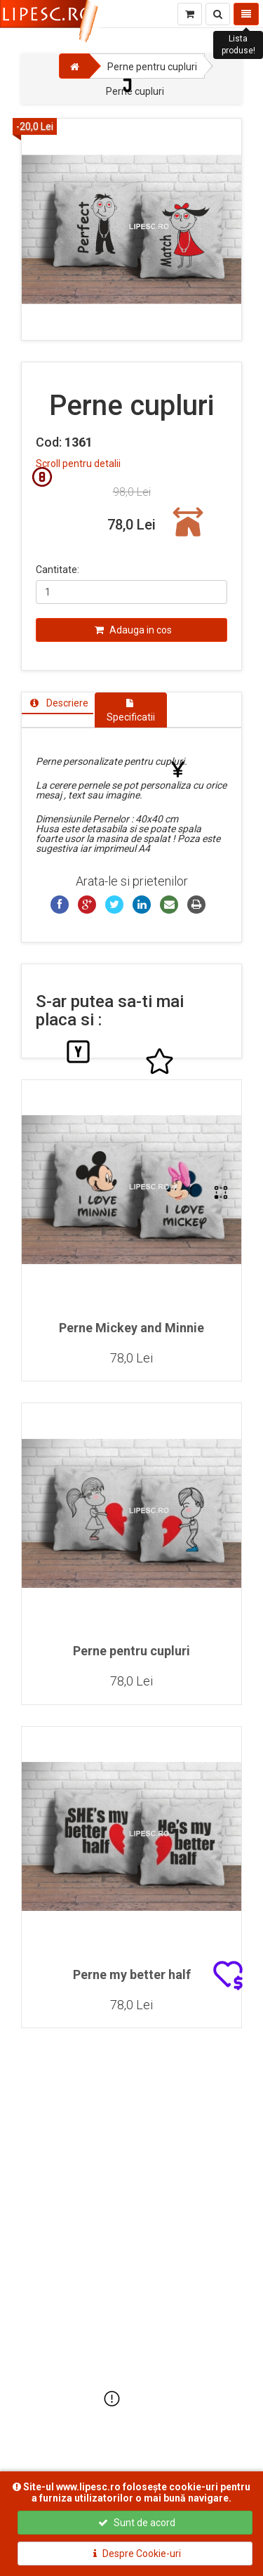 The width and height of the screenshot is (263, 2576). Describe the element at coordinates (42, 477) in the screenshot. I see `indicates step 8 in a multi-step process` at that location.